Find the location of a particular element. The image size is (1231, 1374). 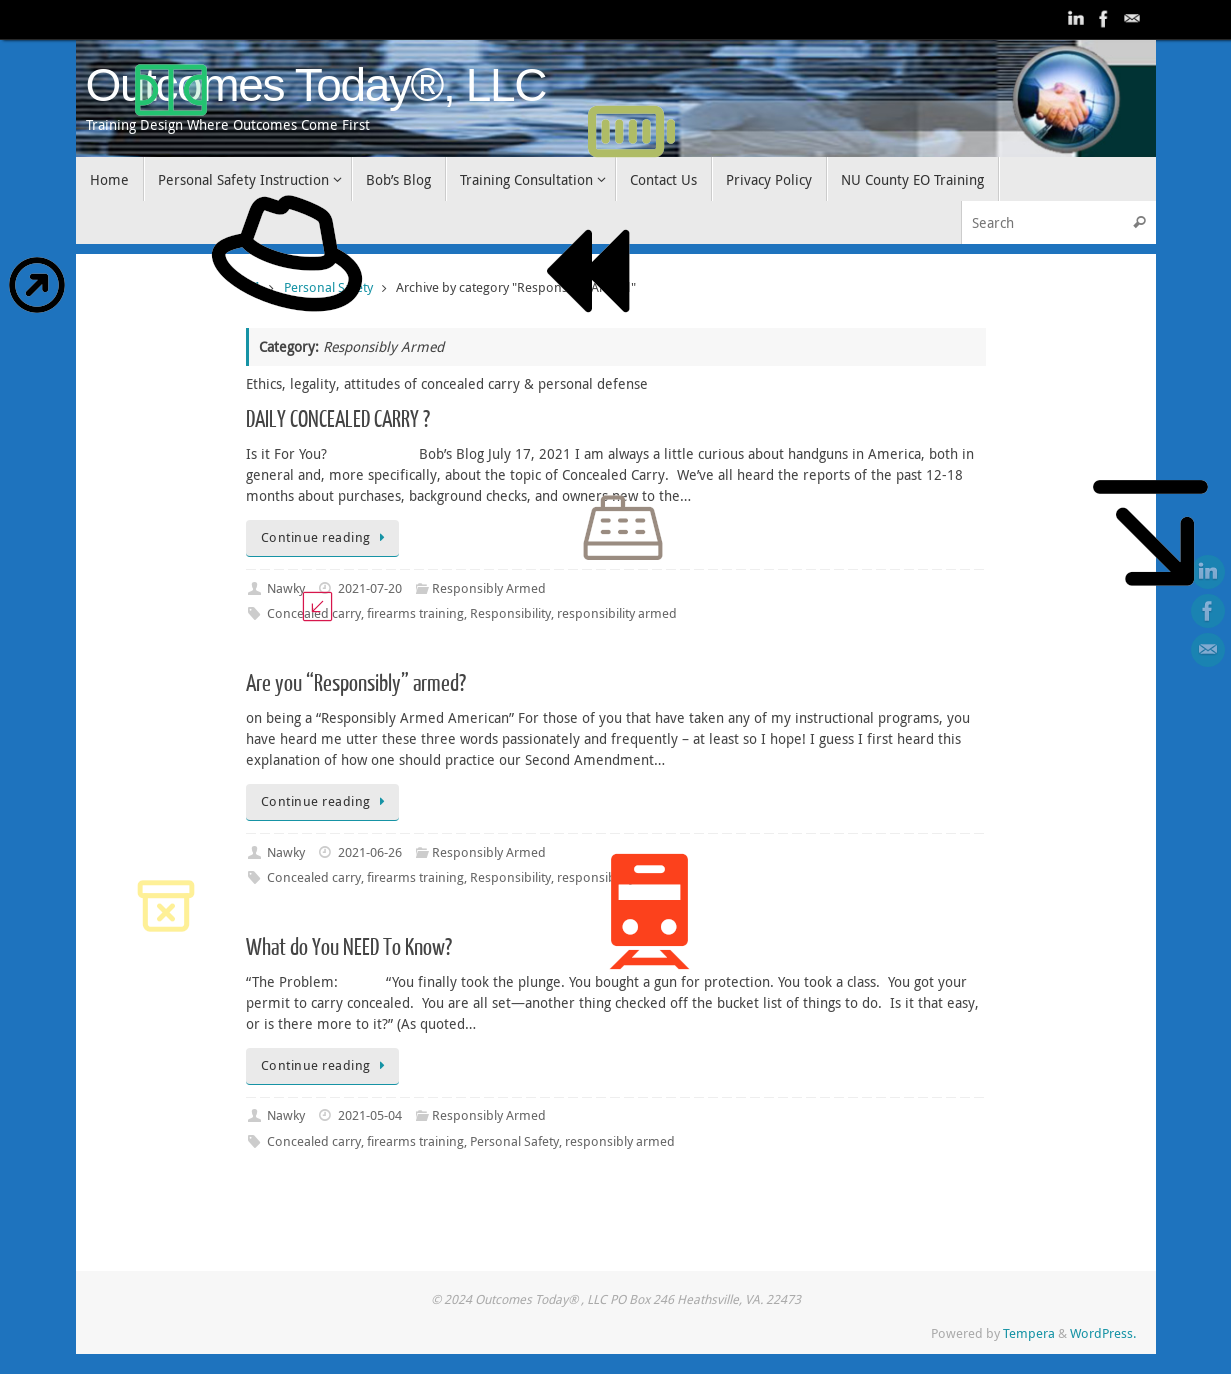

indicates battery is fully charged is located at coordinates (631, 131).